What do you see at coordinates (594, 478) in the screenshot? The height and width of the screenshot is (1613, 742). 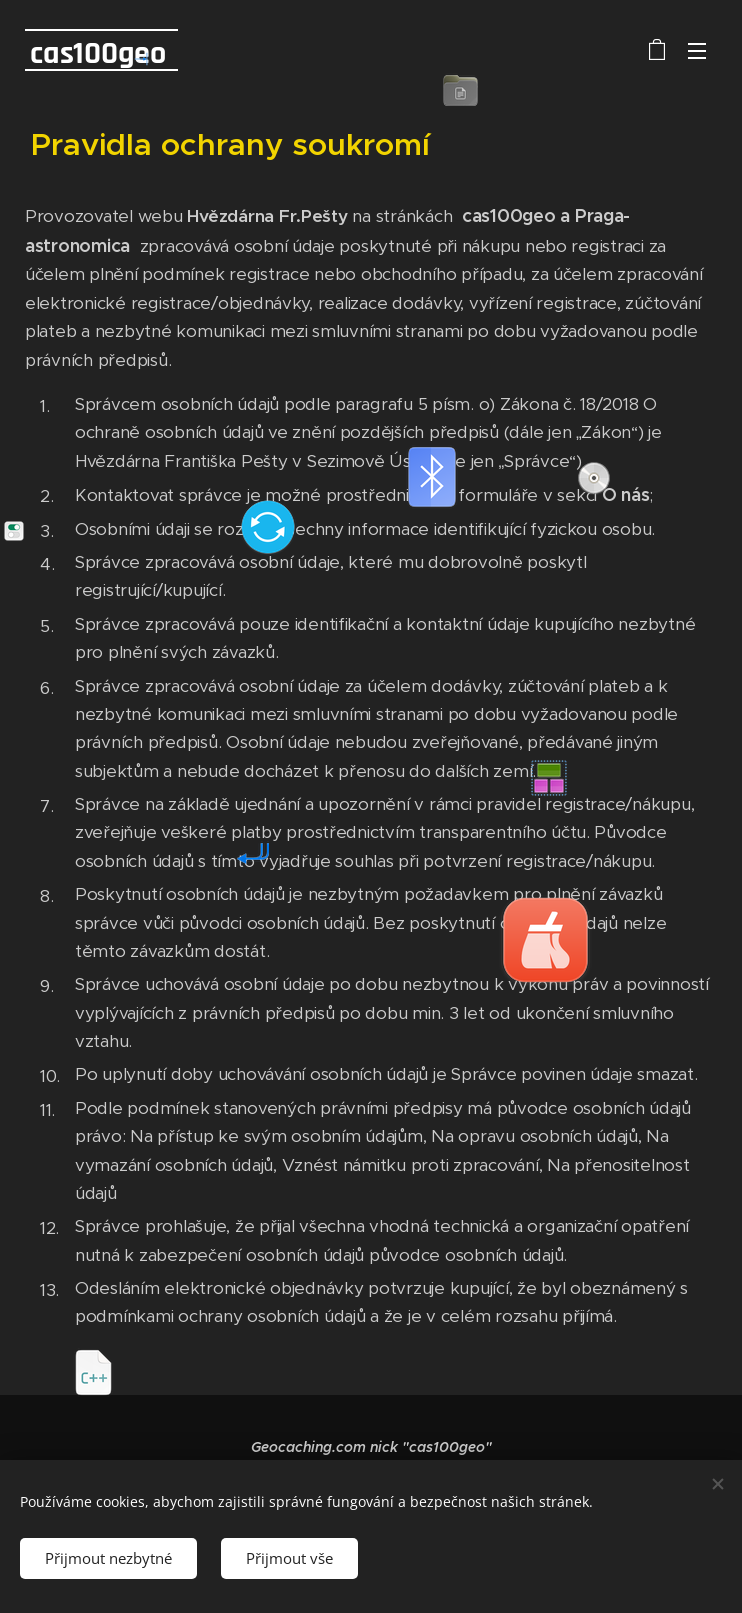 I see `indicates an audio CD is inserted in the drive` at bounding box center [594, 478].